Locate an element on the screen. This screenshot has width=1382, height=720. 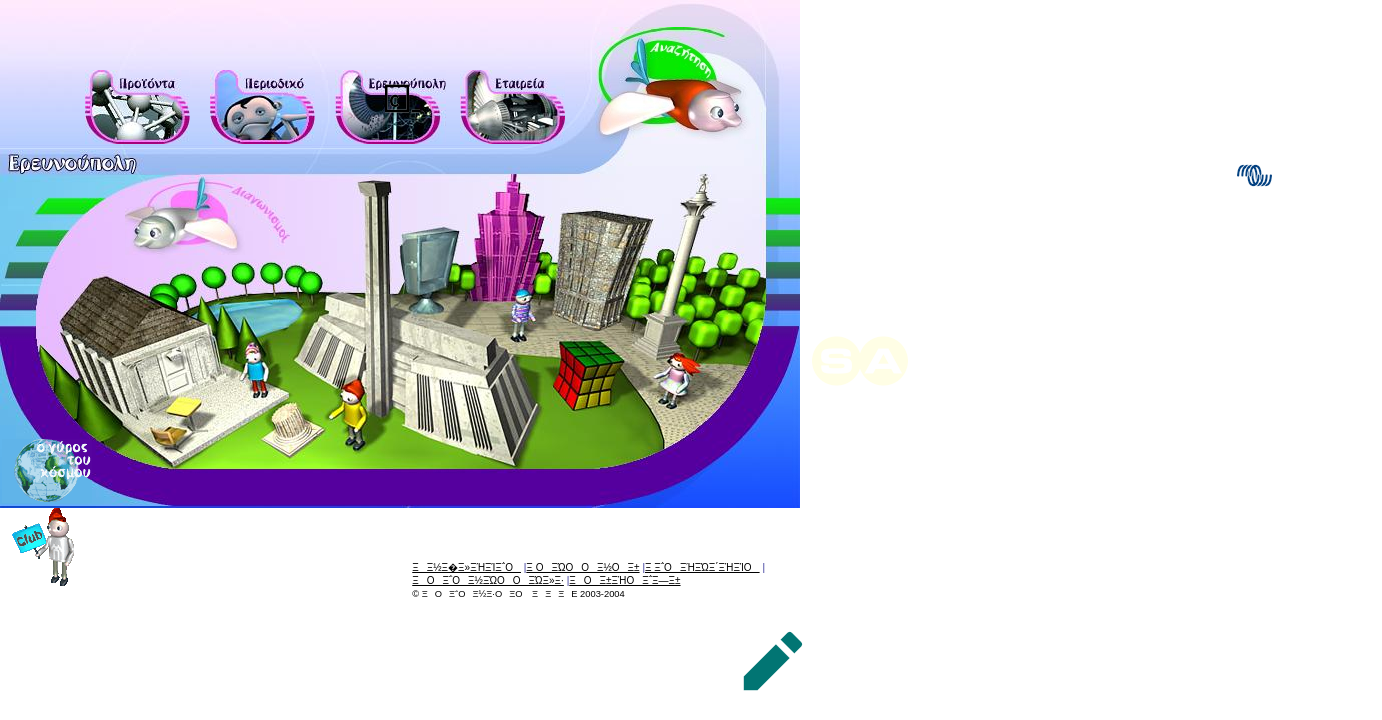
edit content or text is located at coordinates (773, 661).